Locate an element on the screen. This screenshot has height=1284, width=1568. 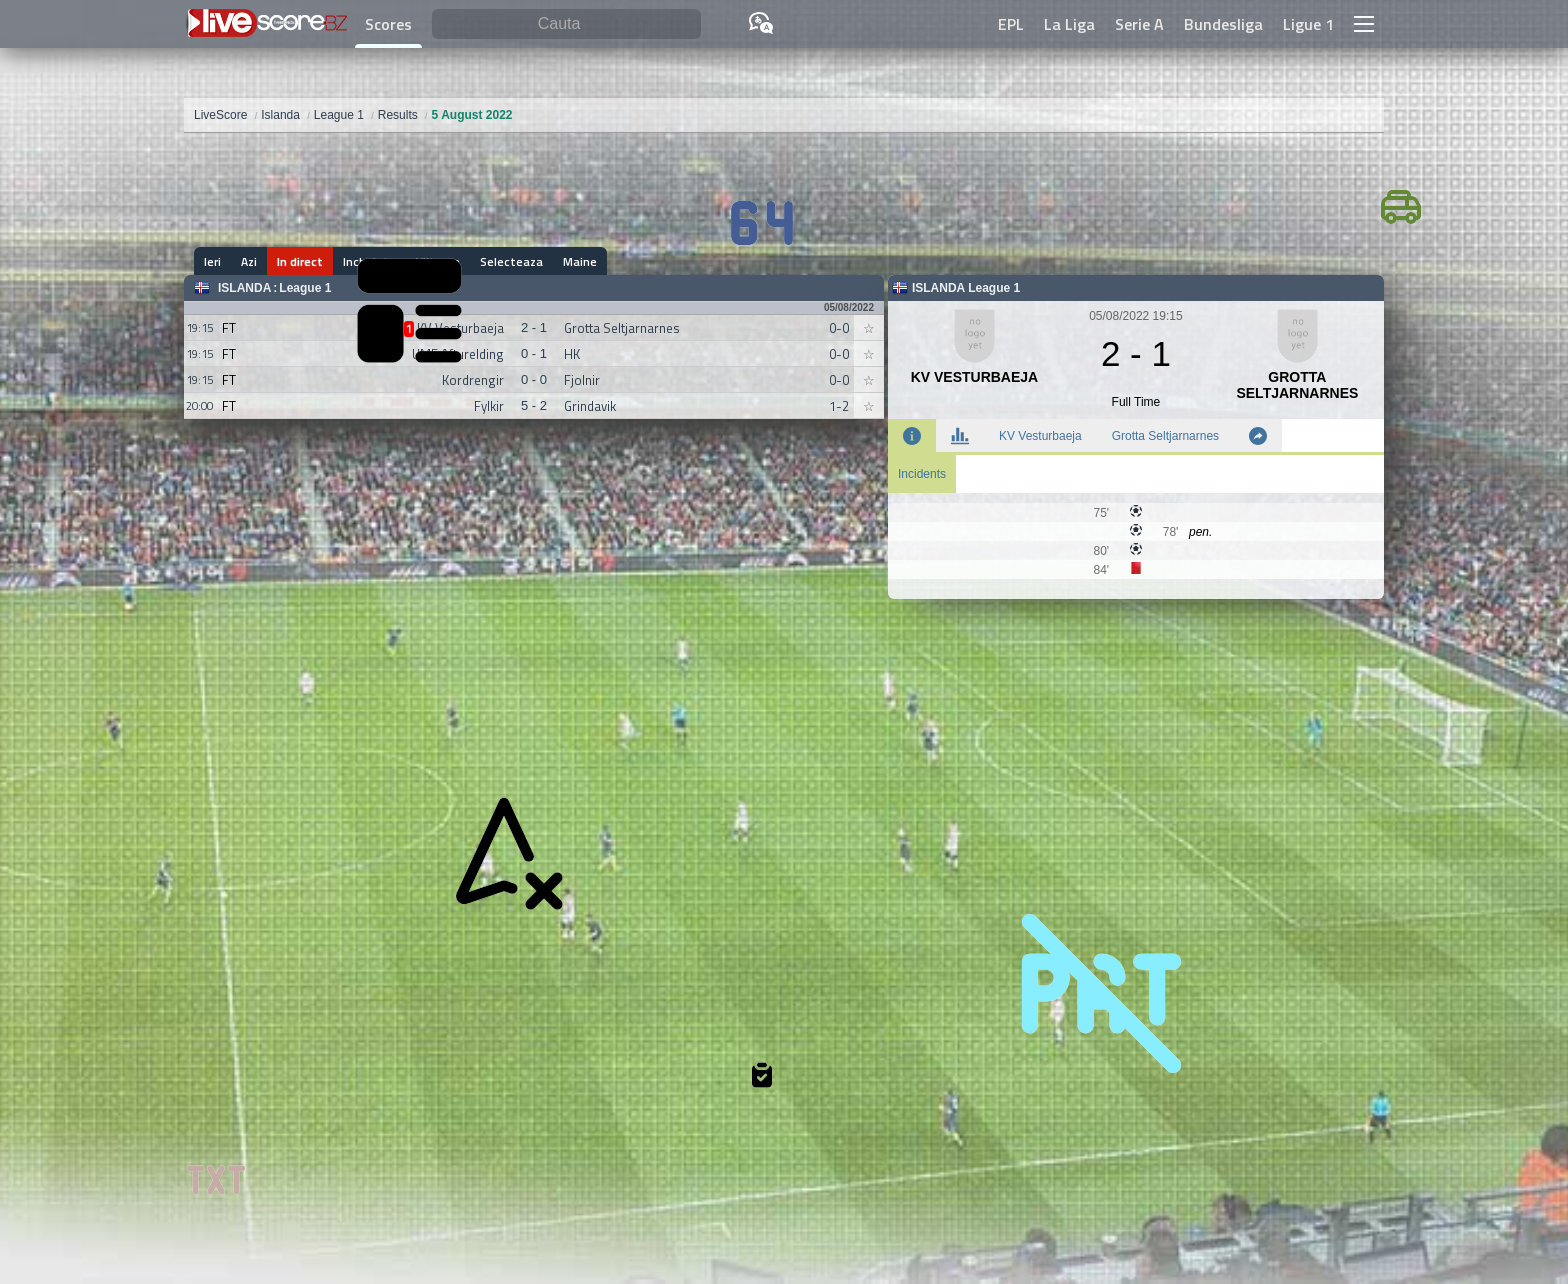
access document templates is located at coordinates (409, 310).